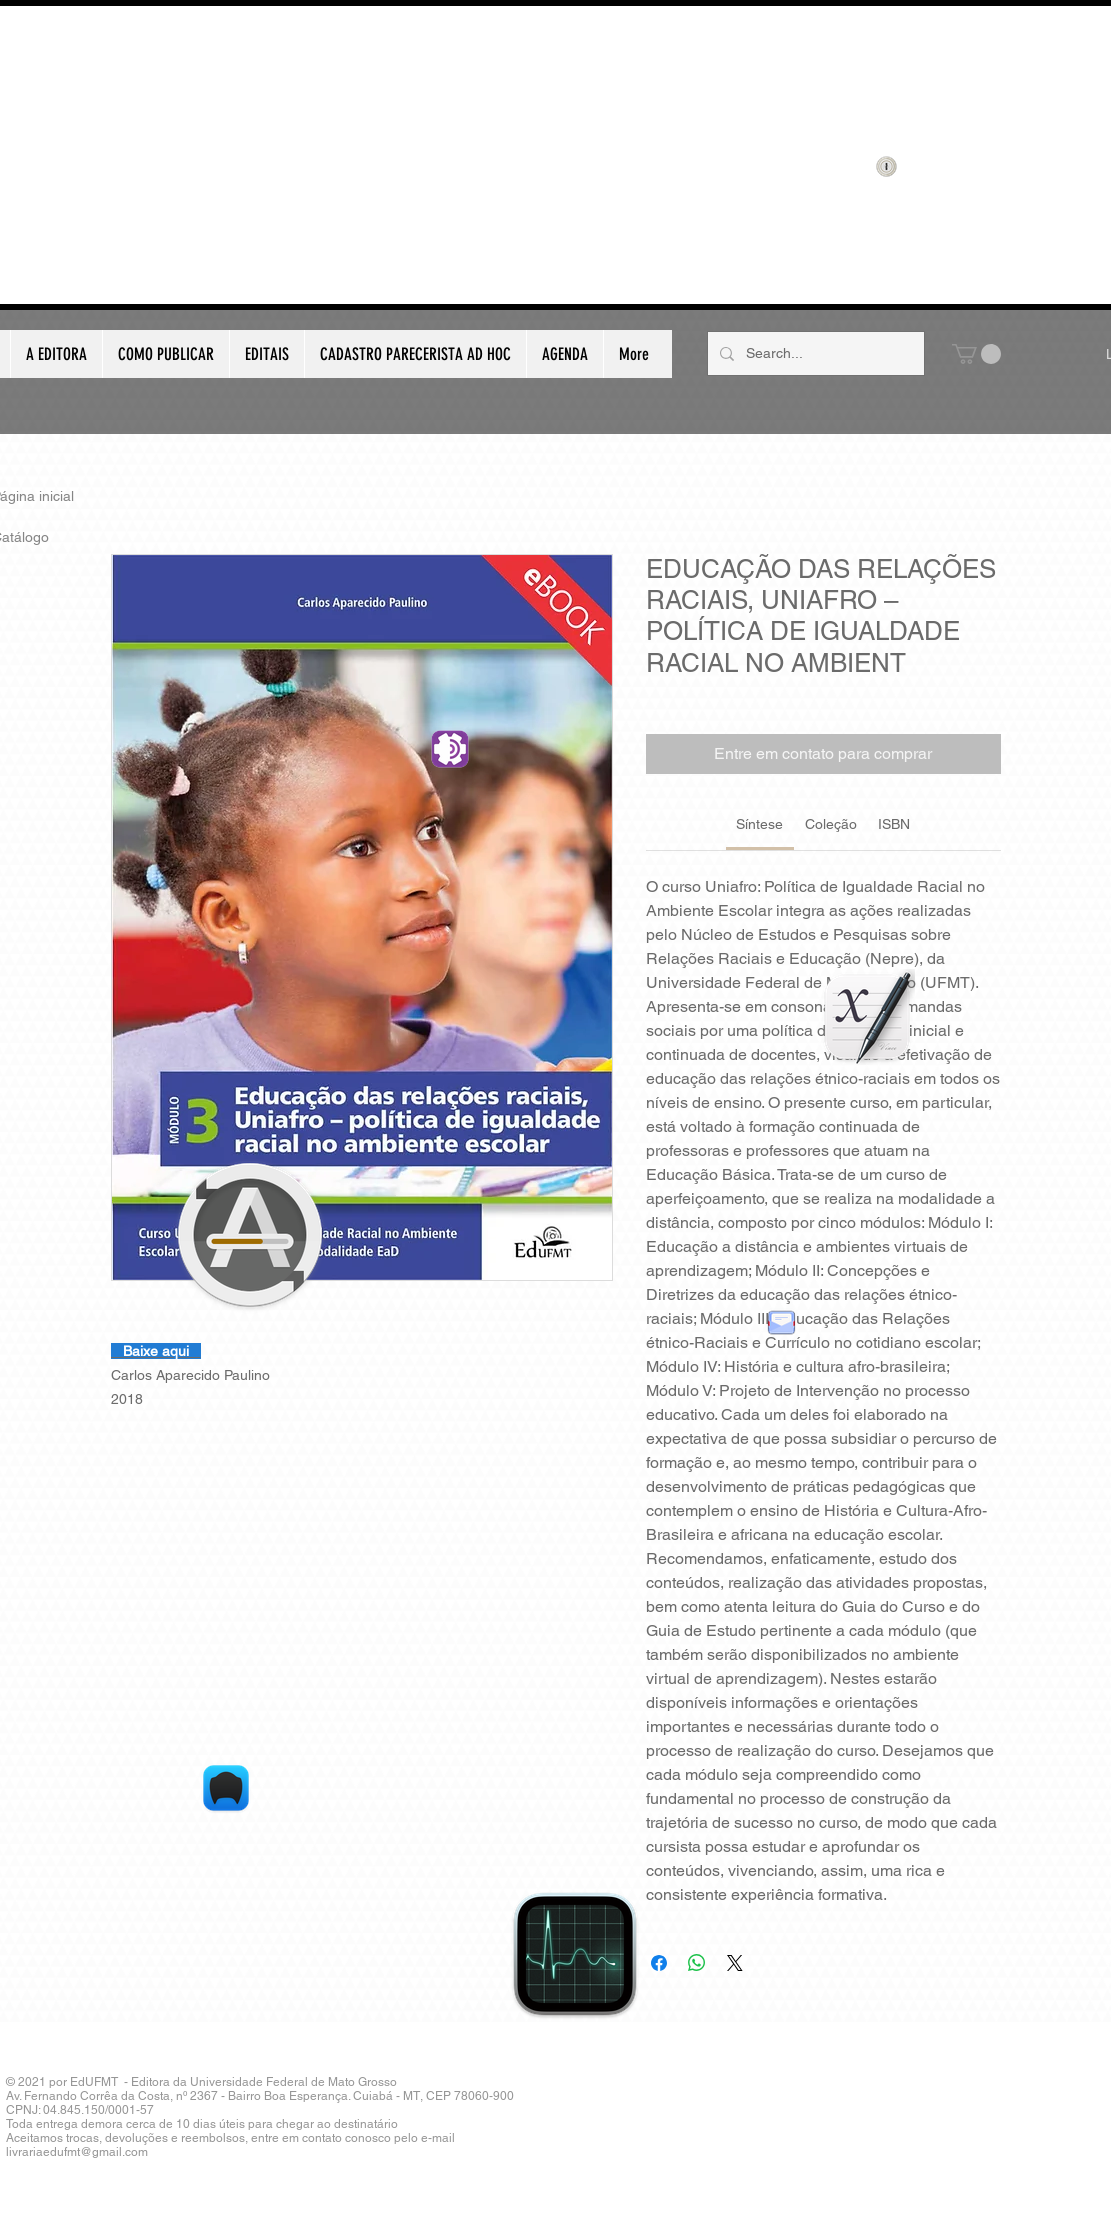 The height and width of the screenshot is (2220, 1111). What do you see at coordinates (450, 749) in the screenshot?
I see `open carburetor app settings` at bounding box center [450, 749].